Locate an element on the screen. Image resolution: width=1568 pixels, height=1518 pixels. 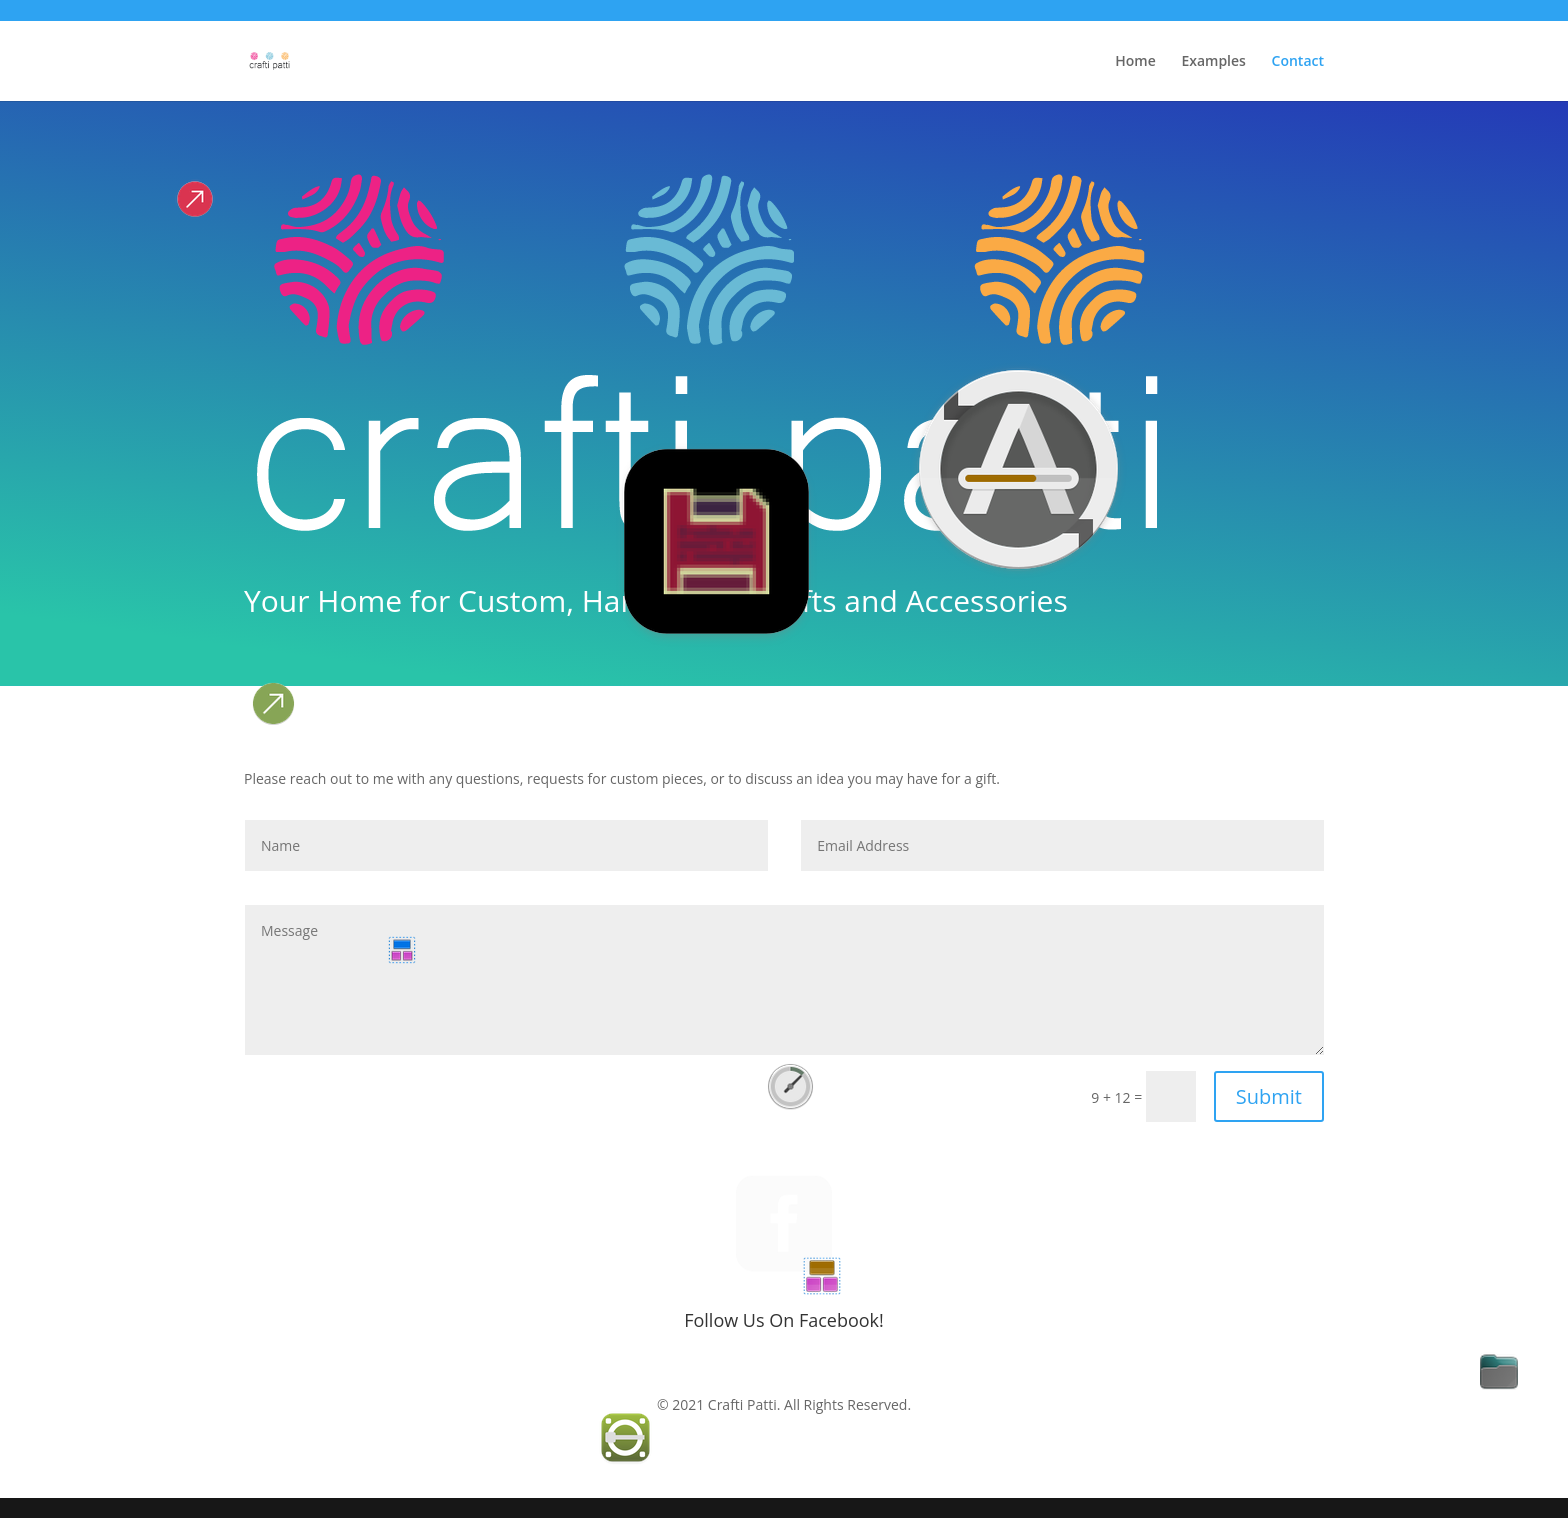
open LibreCAD application is located at coordinates (625, 1437).